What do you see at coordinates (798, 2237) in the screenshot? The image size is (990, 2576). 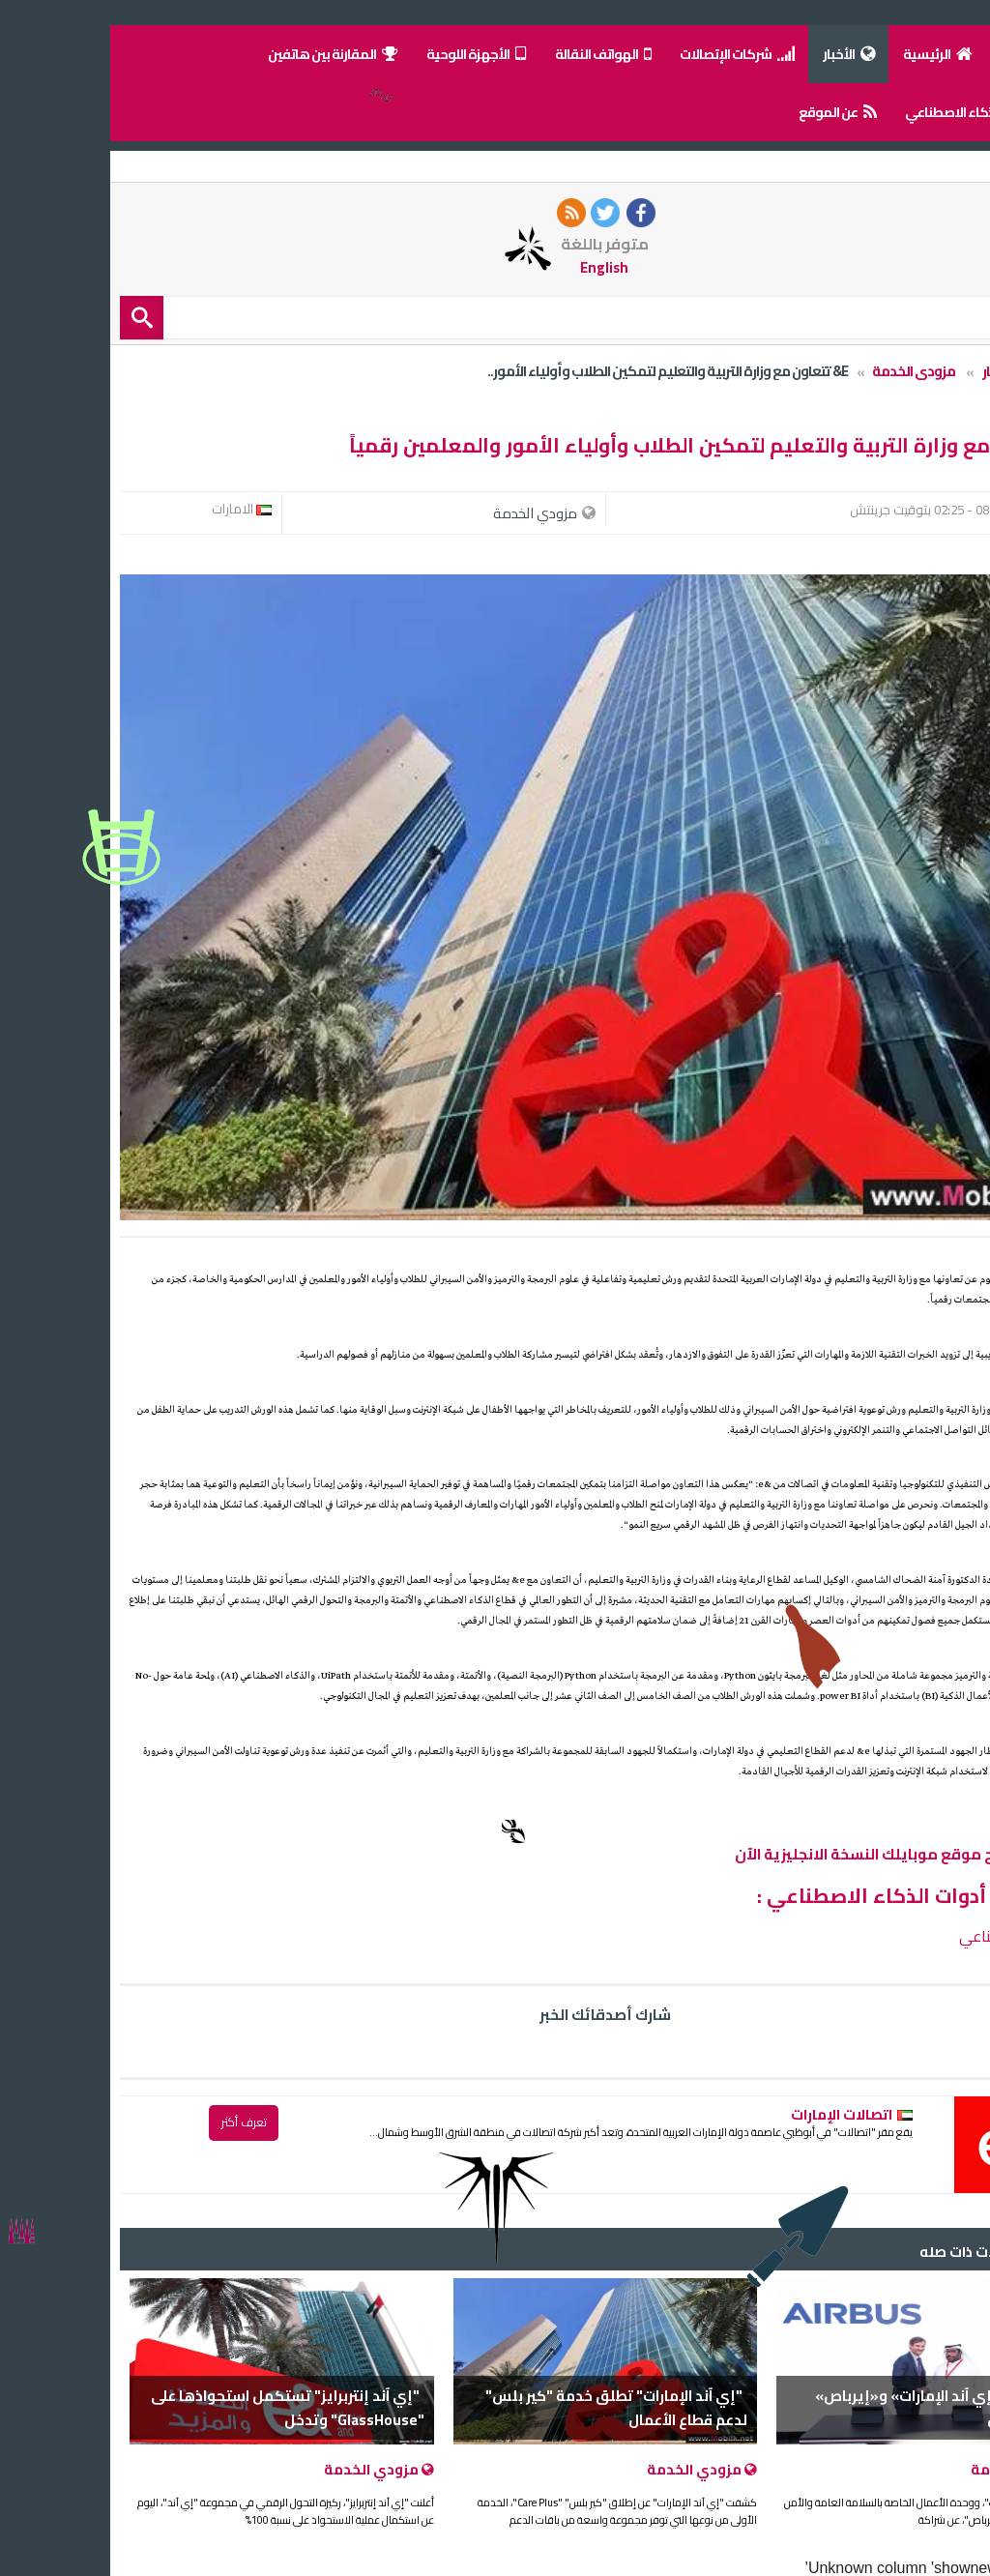 I see `access gardening or landscaping tools` at bounding box center [798, 2237].